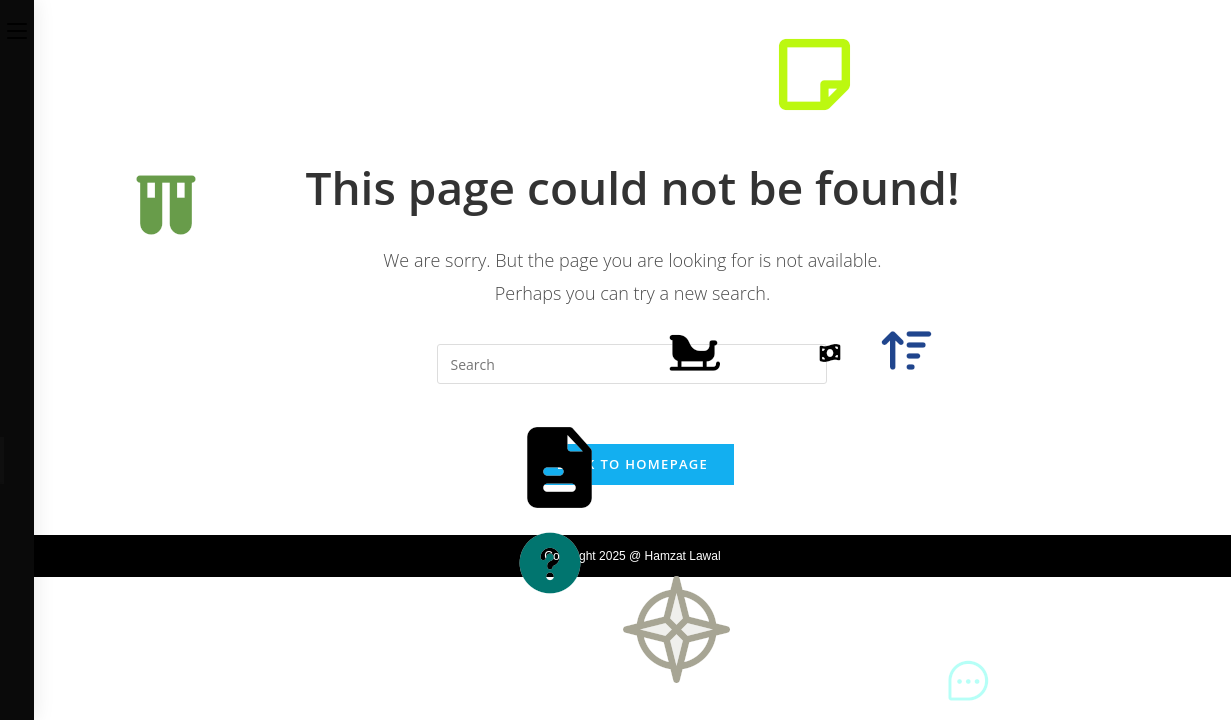 This screenshot has width=1231, height=720. I want to click on access help or support information, so click(550, 563).